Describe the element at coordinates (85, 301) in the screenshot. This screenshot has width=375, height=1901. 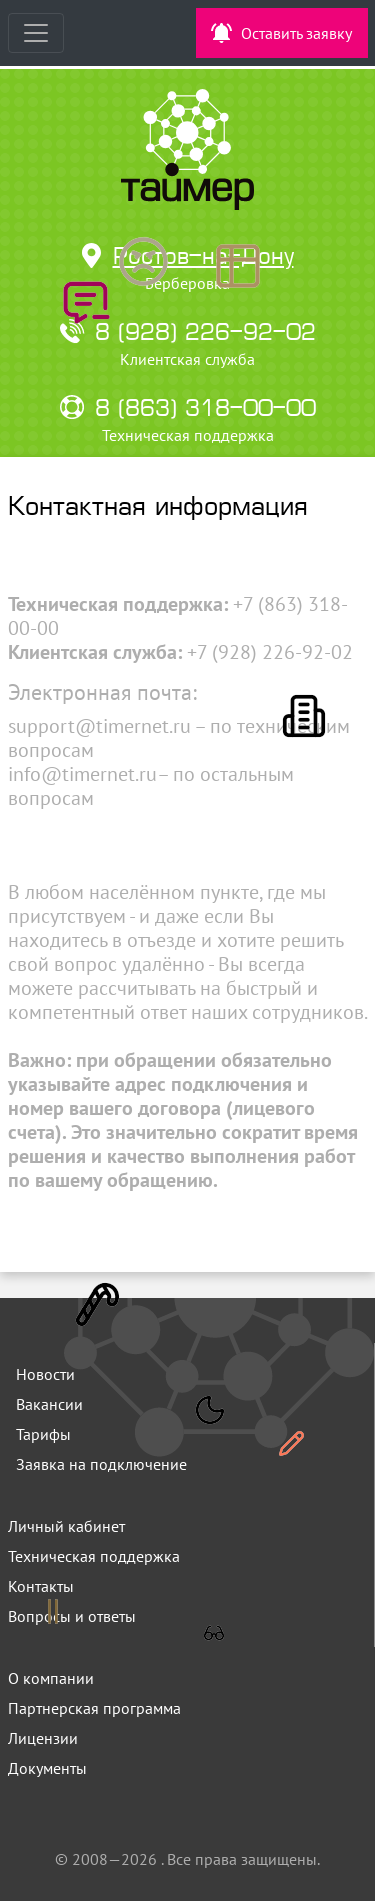
I see `remove a message from the conversation` at that location.